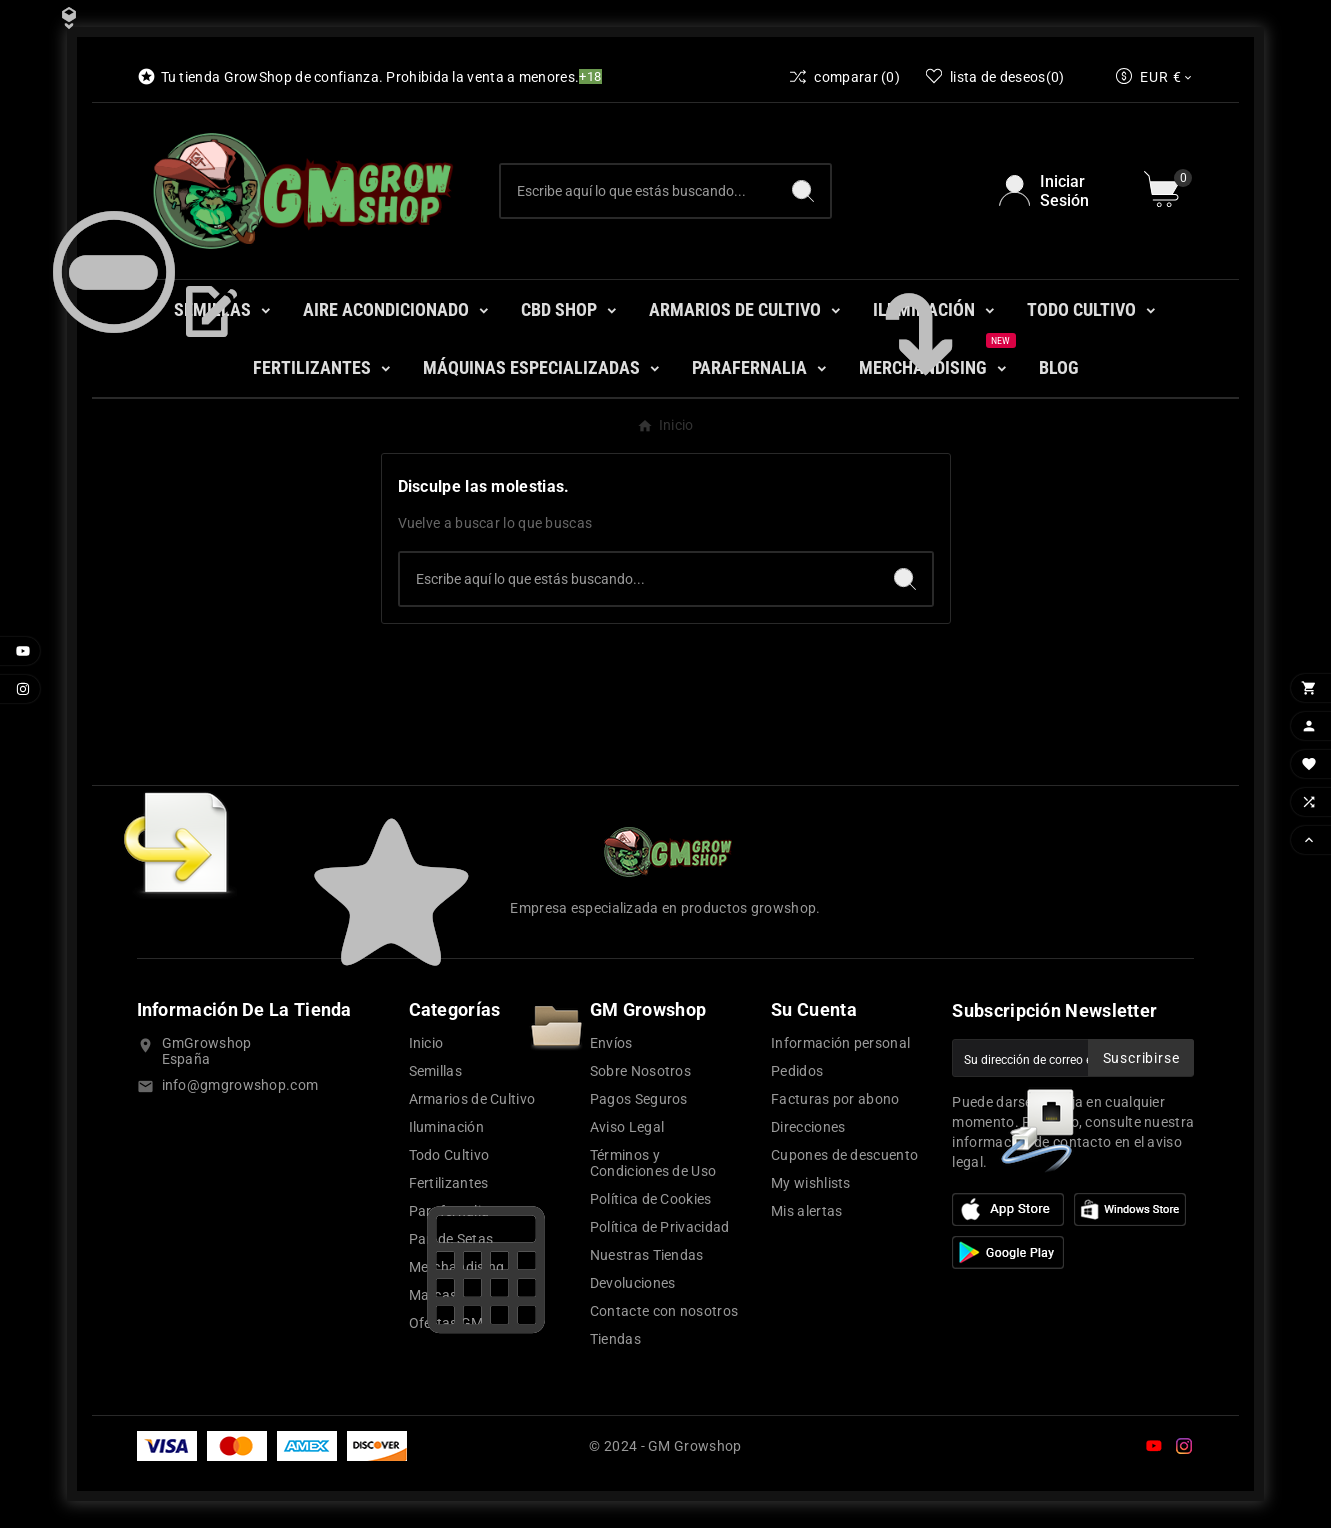 The height and width of the screenshot is (1528, 1331). What do you see at coordinates (211, 311) in the screenshot?
I see `open the text editor application` at bounding box center [211, 311].